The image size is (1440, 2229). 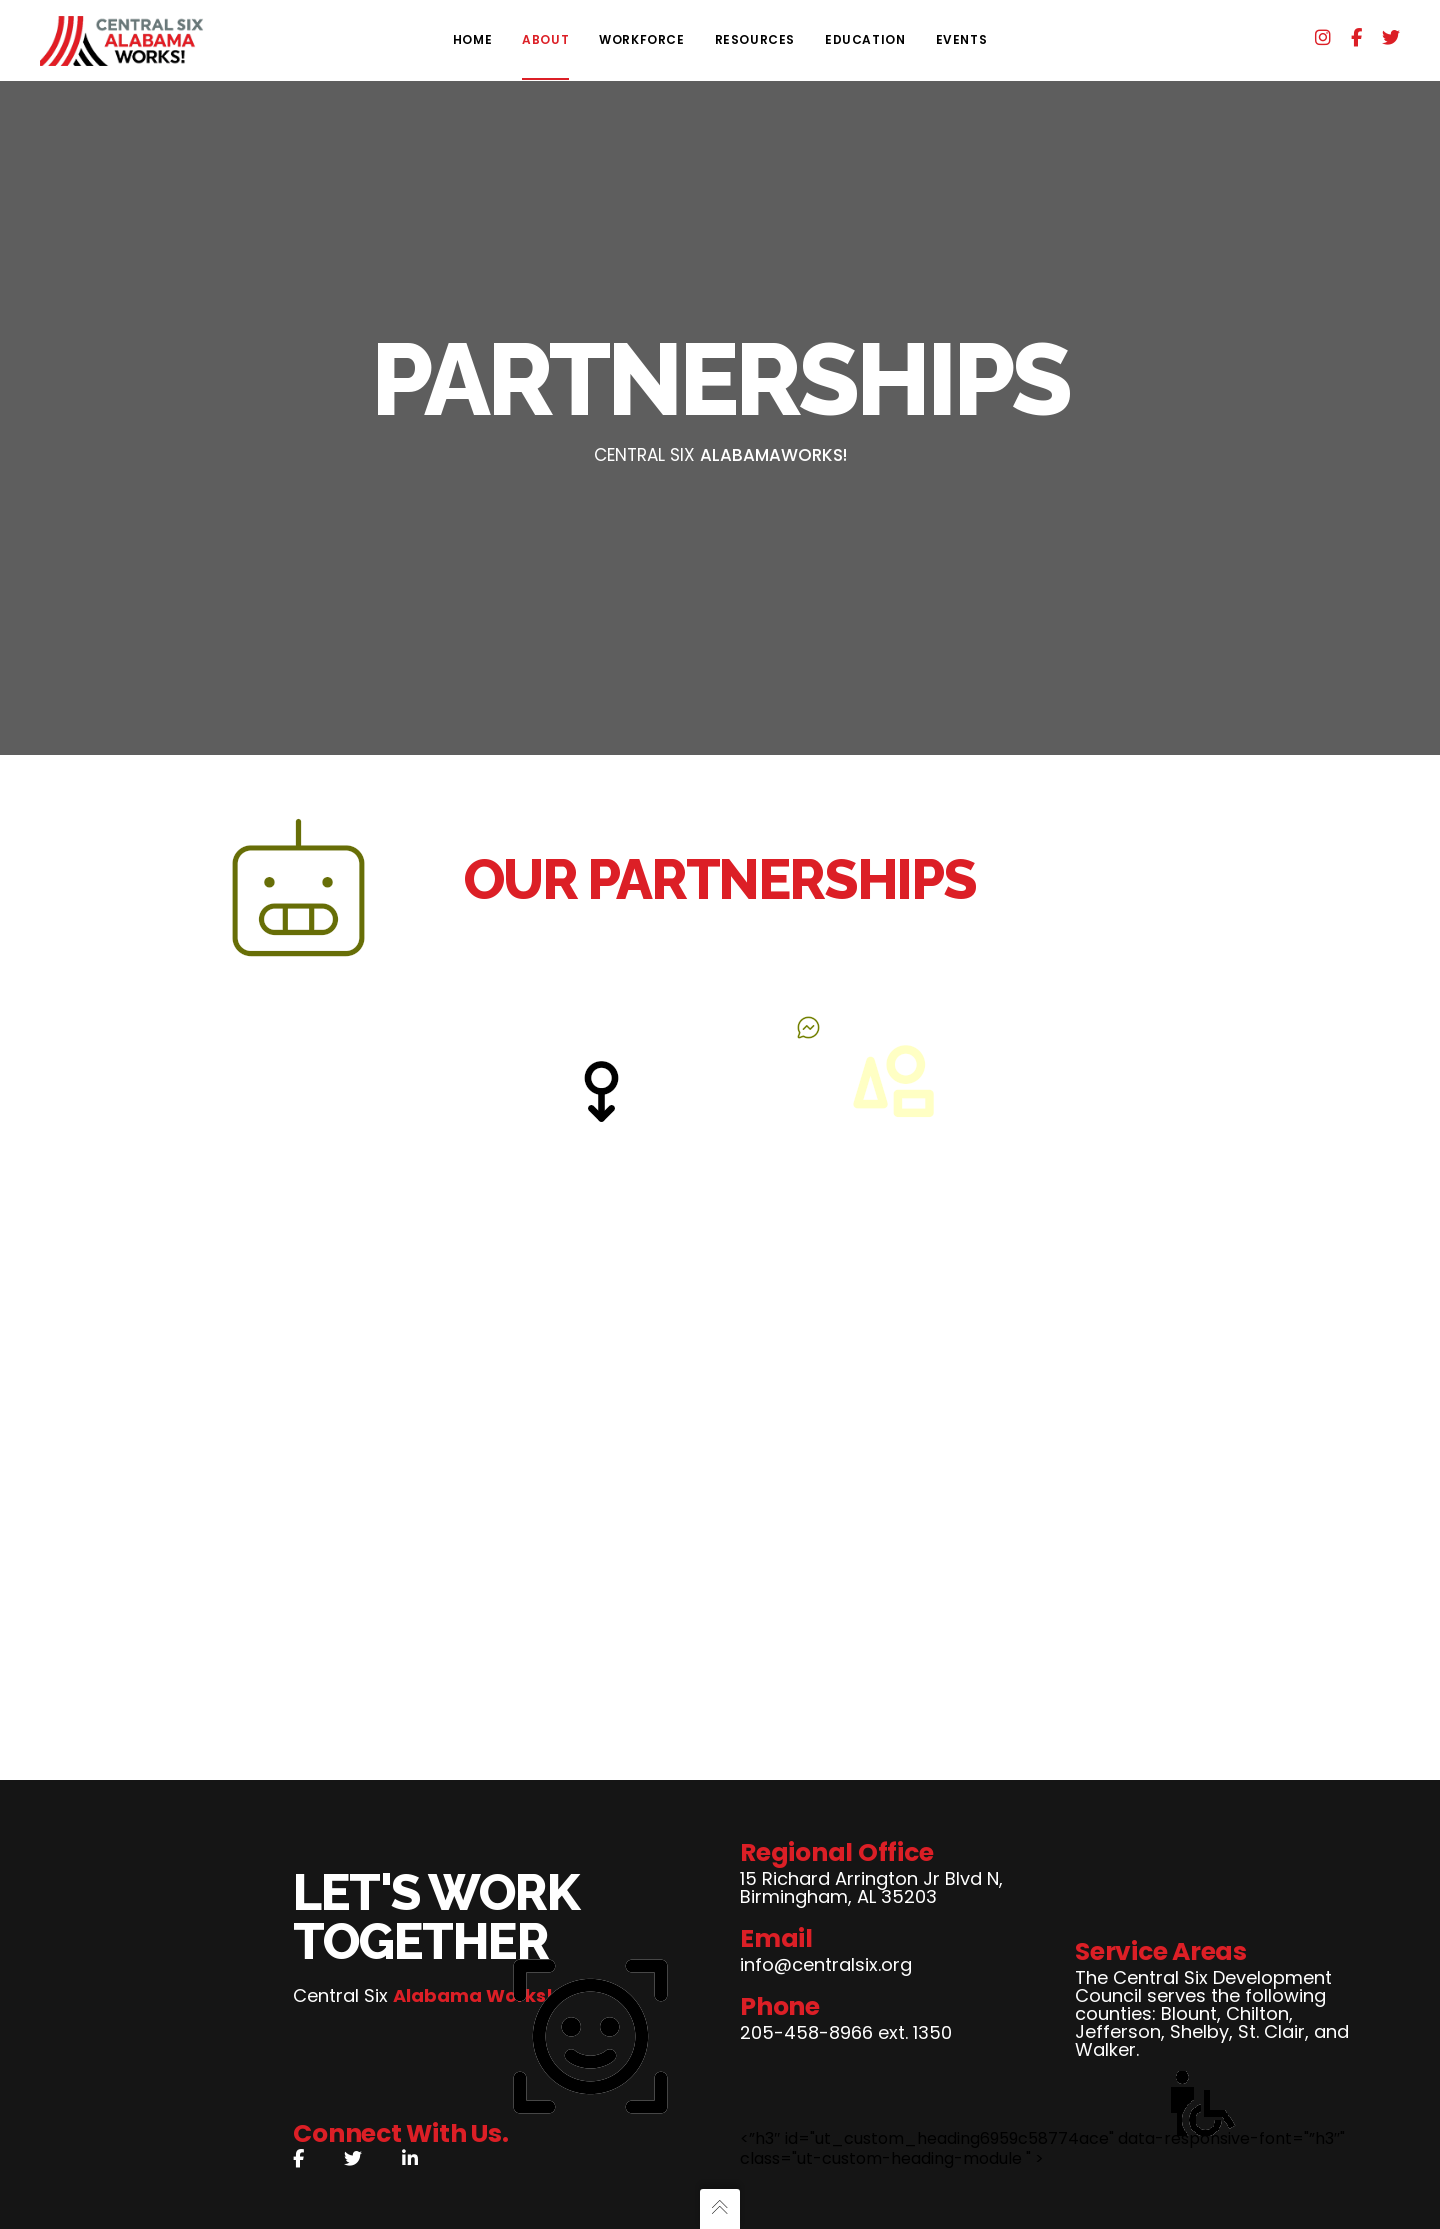 What do you see at coordinates (590, 2036) in the screenshot?
I see `scan face to unlock or authenticate` at bounding box center [590, 2036].